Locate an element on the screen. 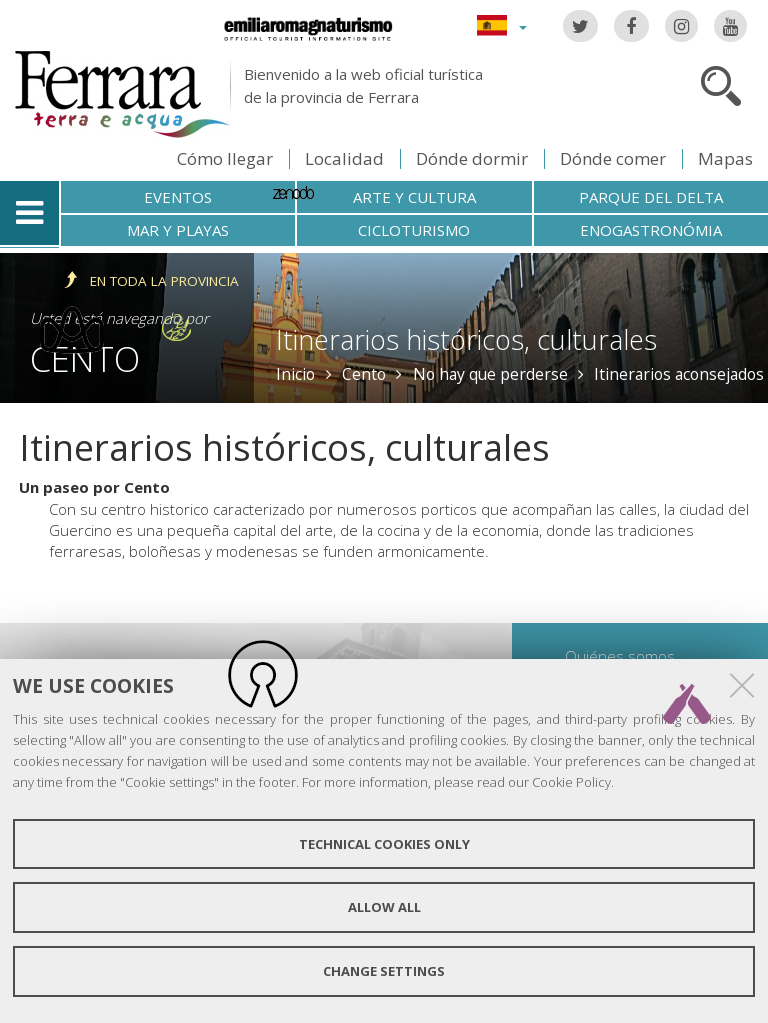  open source initiative logo is located at coordinates (263, 674).